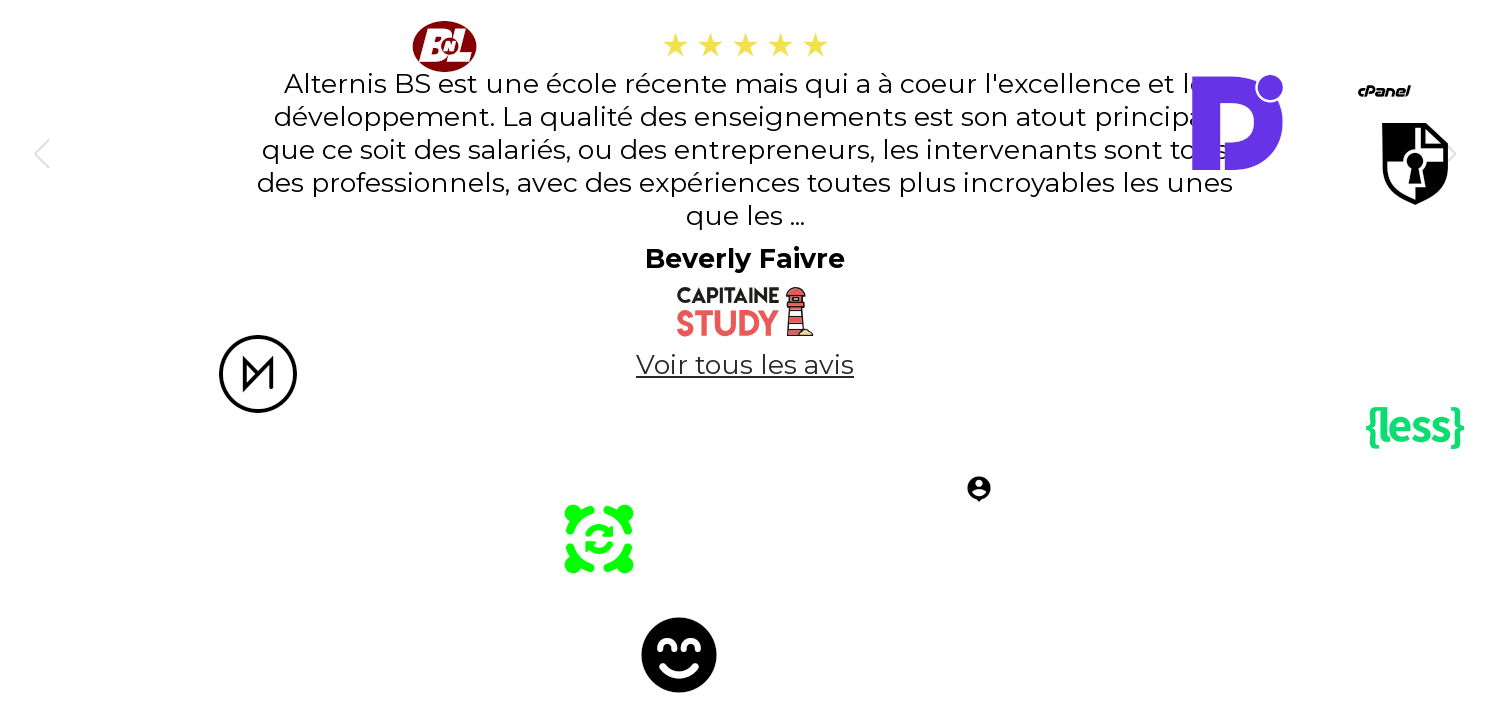 The image size is (1490, 720). Describe the element at coordinates (979, 488) in the screenshot. I see `view user profile location` at that location.